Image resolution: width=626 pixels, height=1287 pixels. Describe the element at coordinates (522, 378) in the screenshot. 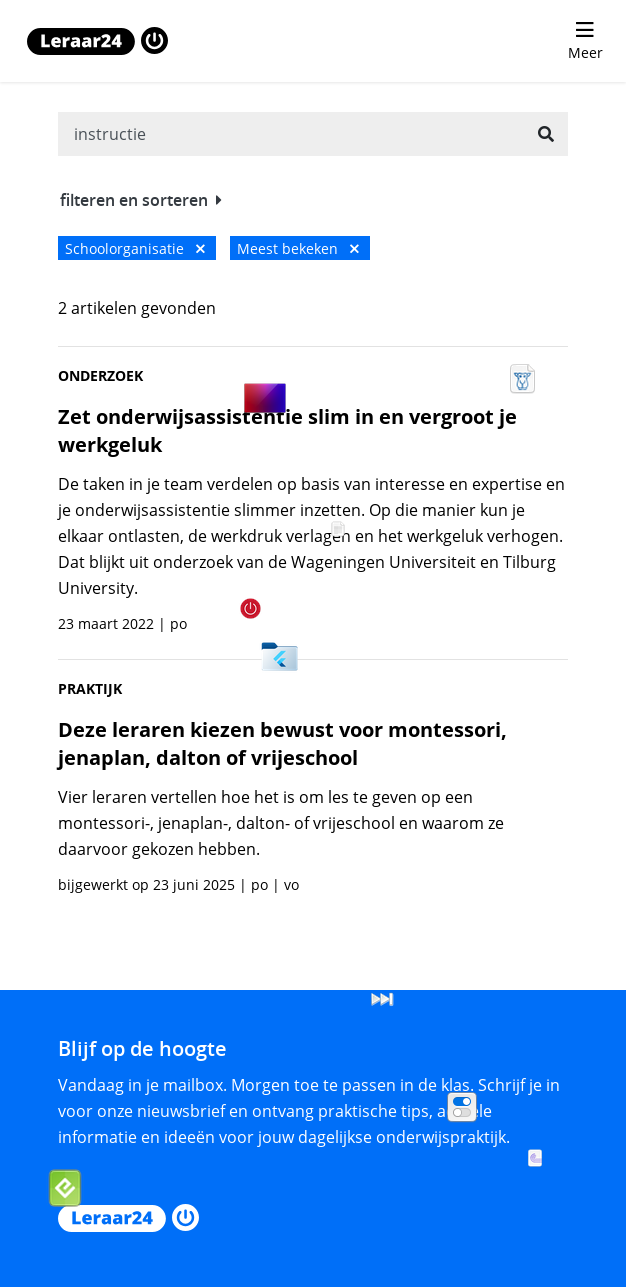

I see `indicates a perl script or program file` at that location.